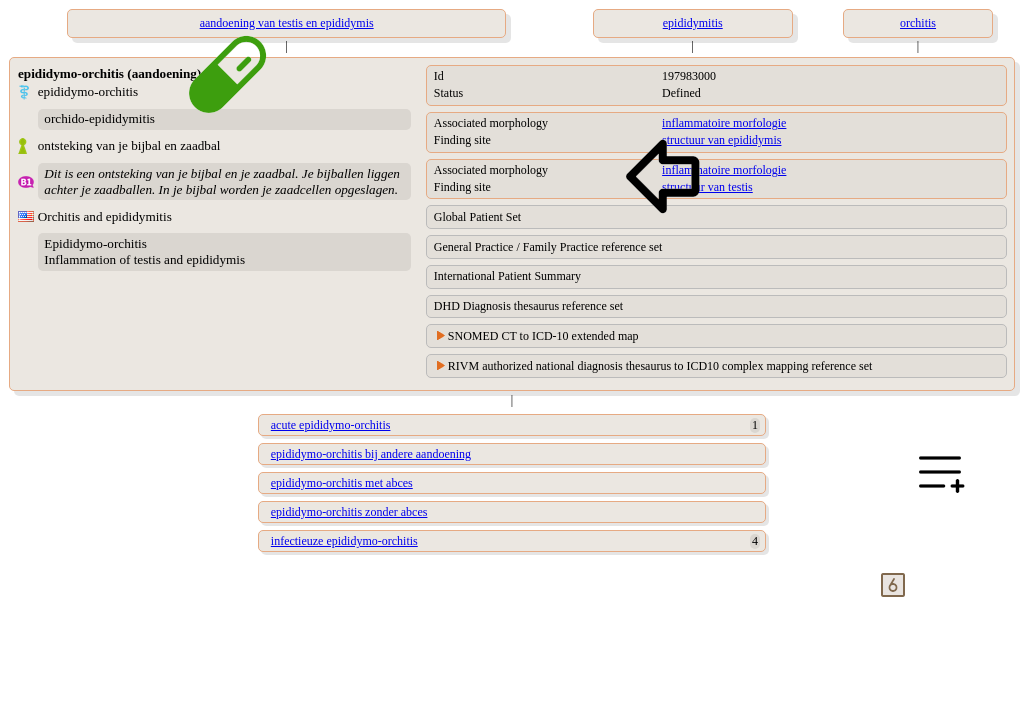 The height and width of the screenshot is (720, 1024). I want to click on go back to the previous screen, so click(665, 176).